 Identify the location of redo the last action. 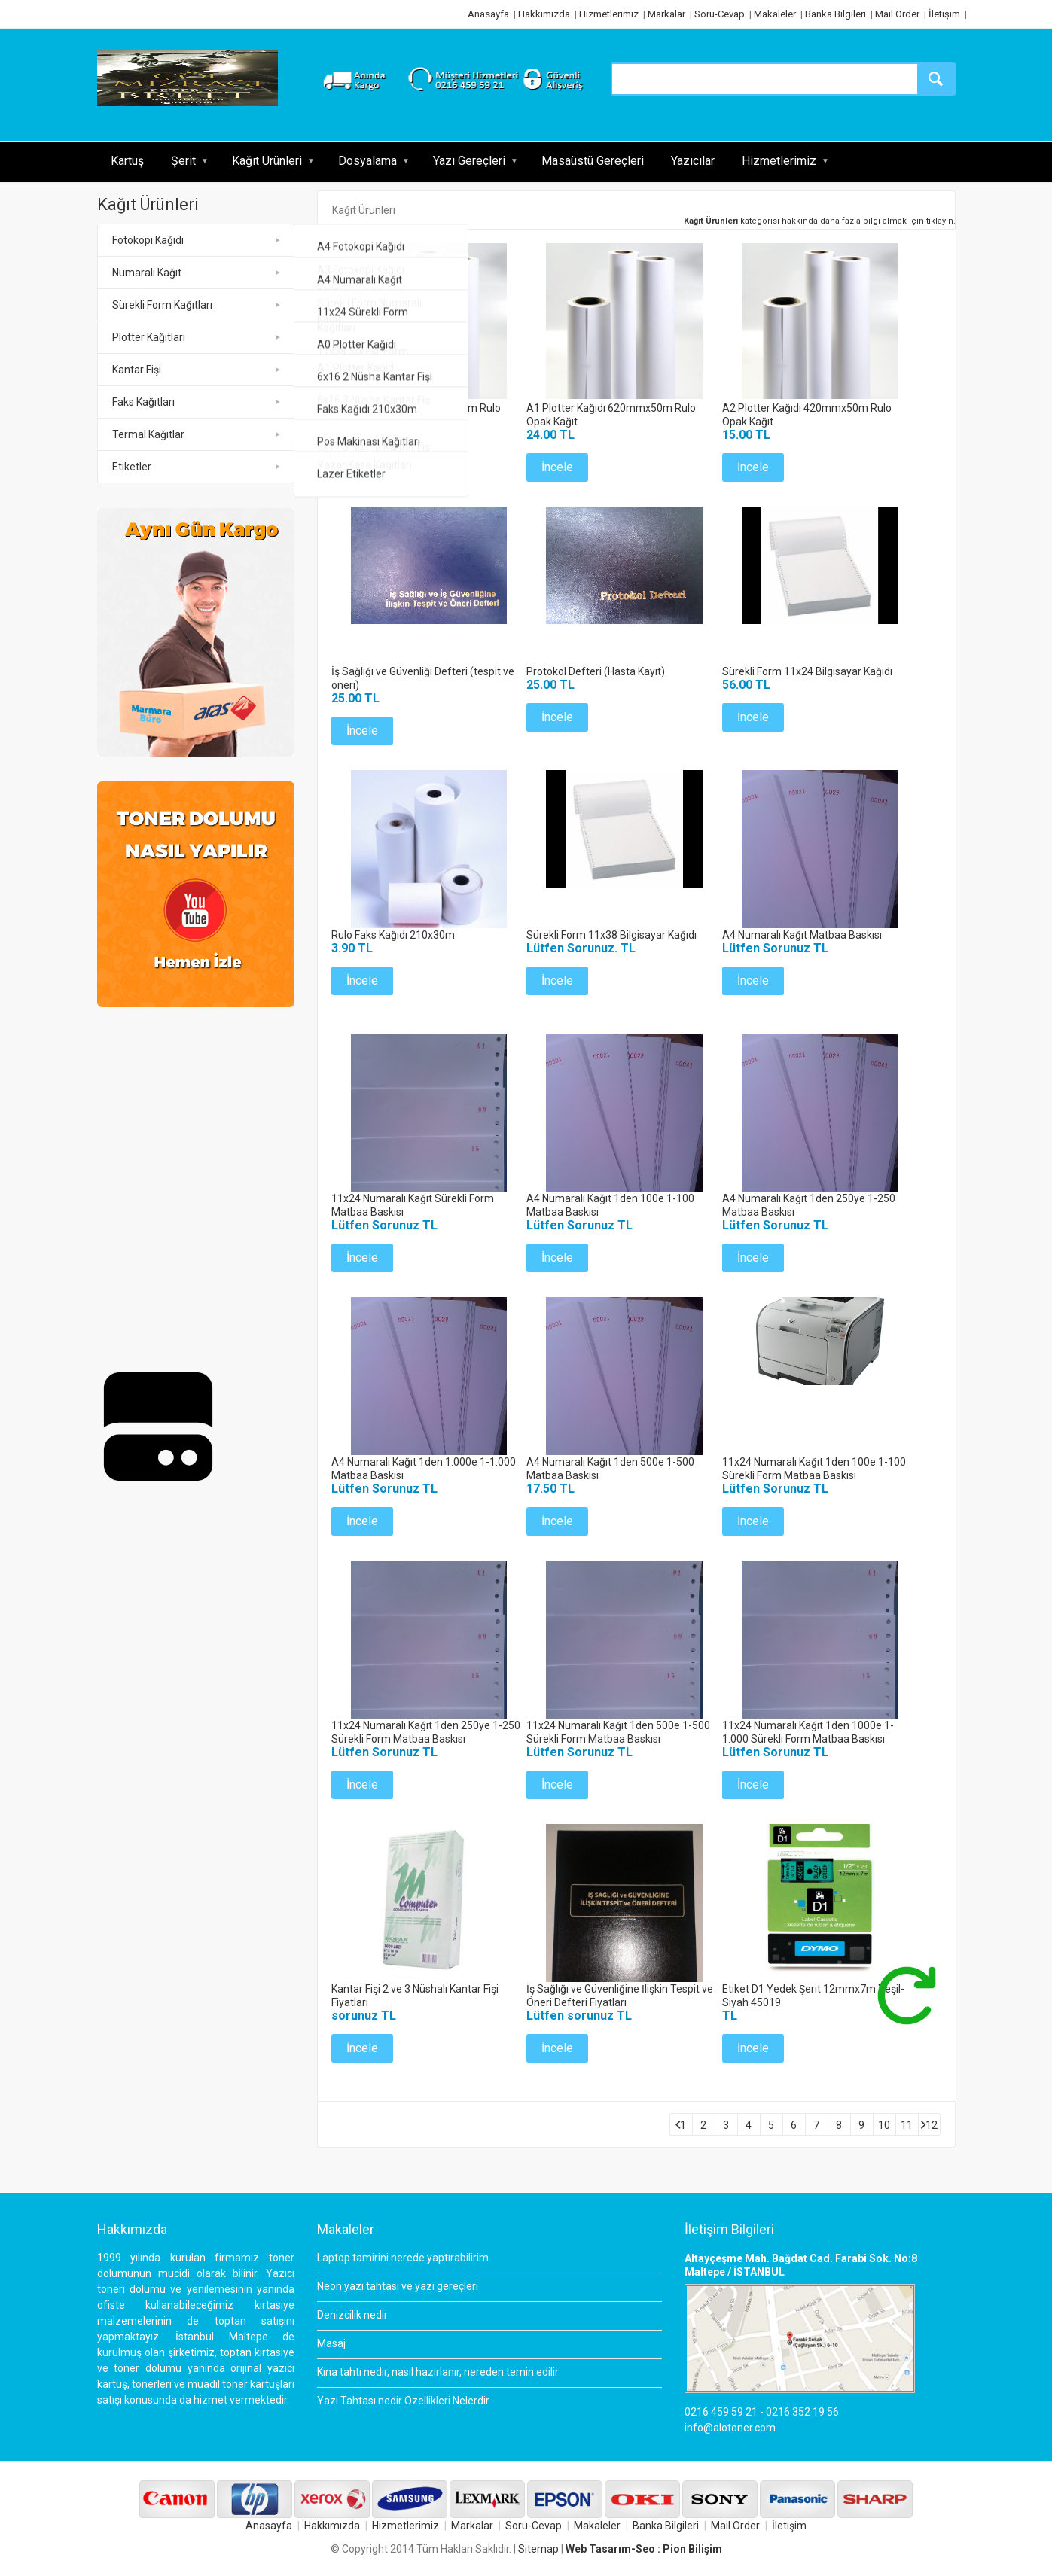
(907, 1996).